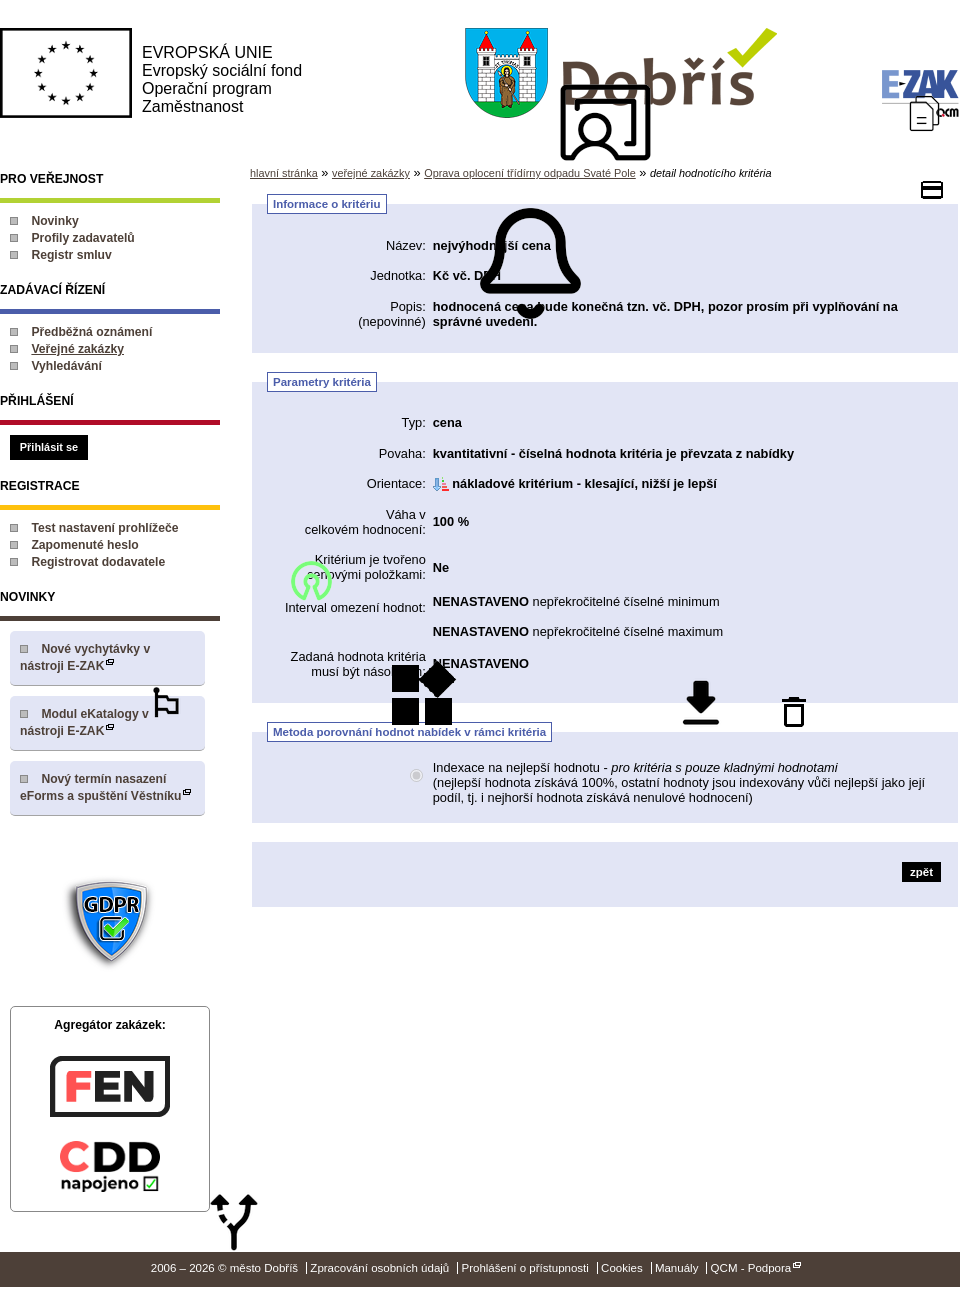 The width and height of the screenshot is (960, 1302). Describe the element at coordinates (422, 695) in the screenshot. I see `access home screen widgets` at that location.